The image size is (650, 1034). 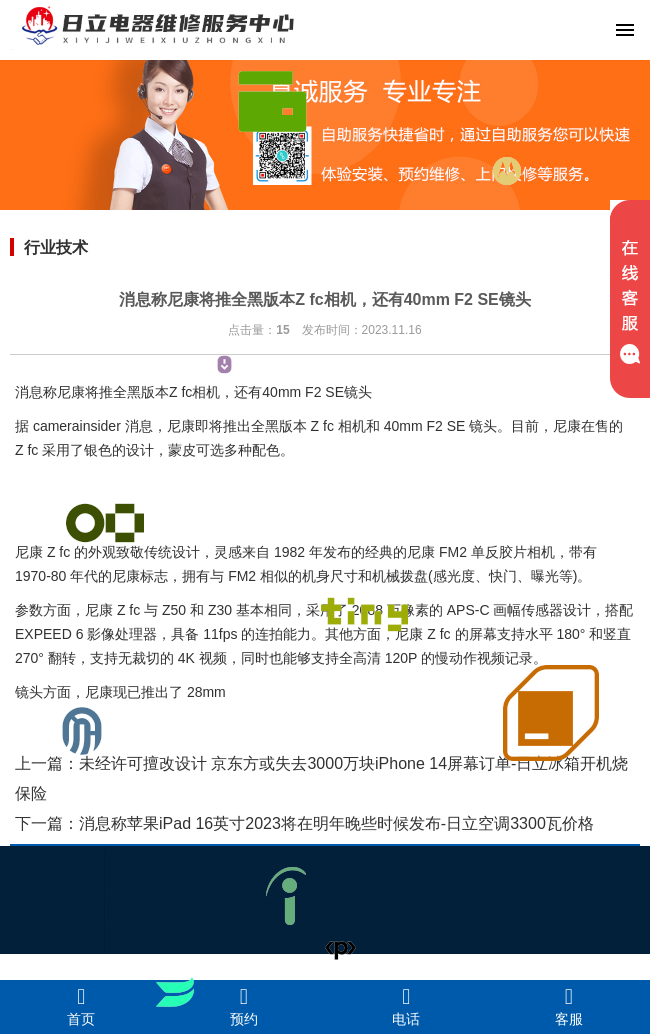 I want to click on open the Eight sleep tracking app, so click(x=105, y=523).